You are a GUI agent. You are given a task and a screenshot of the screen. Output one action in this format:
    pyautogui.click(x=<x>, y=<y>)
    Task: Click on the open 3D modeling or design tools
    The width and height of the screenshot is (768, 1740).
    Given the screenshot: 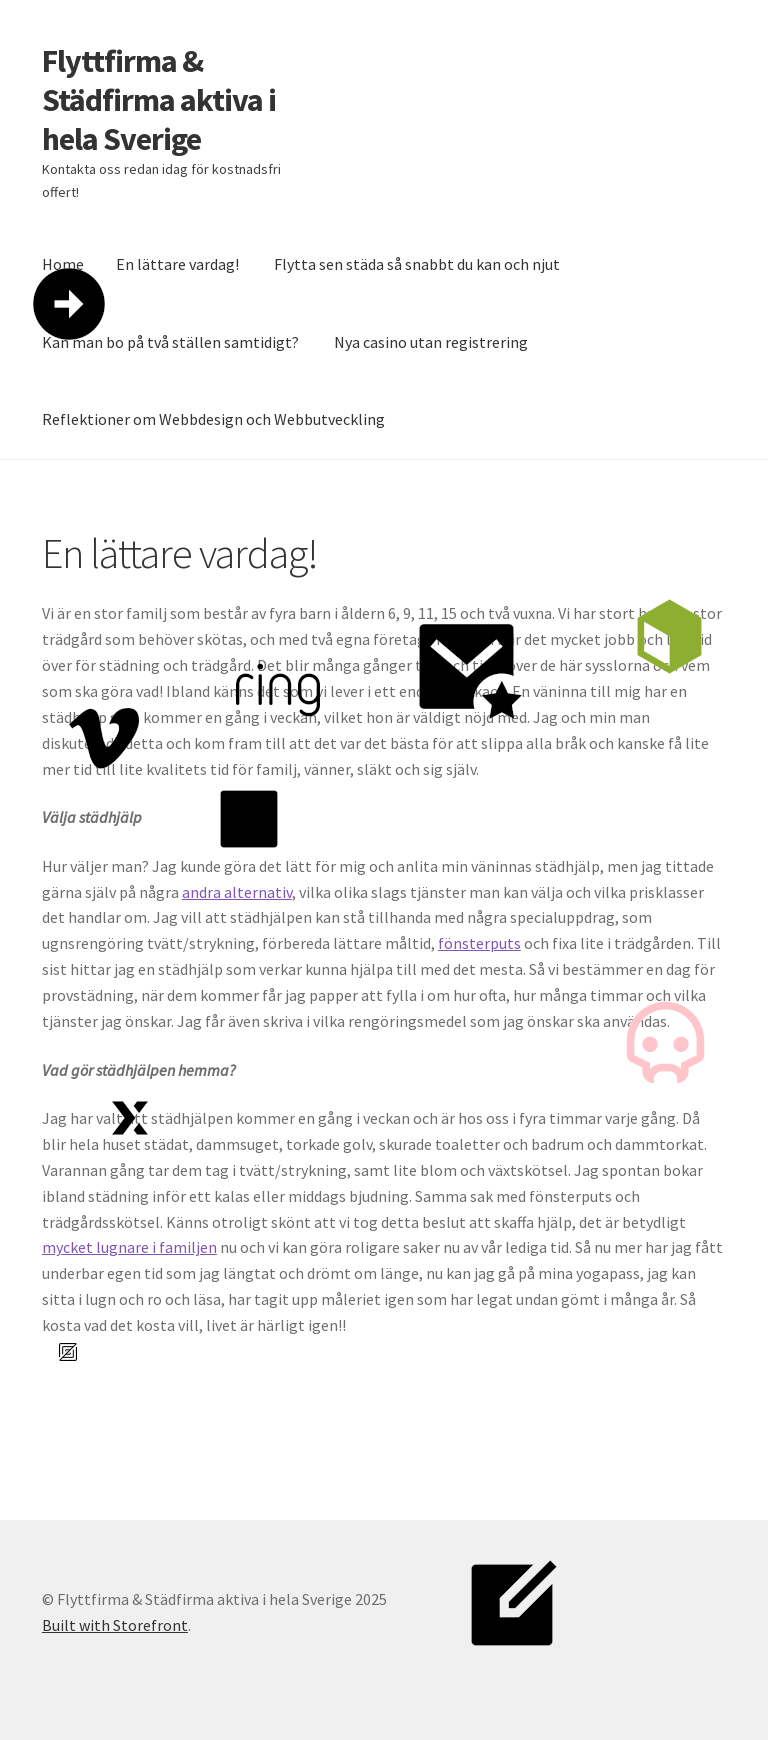 What is the action you would take?
    pyautogui.click(x=669, y=636)
    